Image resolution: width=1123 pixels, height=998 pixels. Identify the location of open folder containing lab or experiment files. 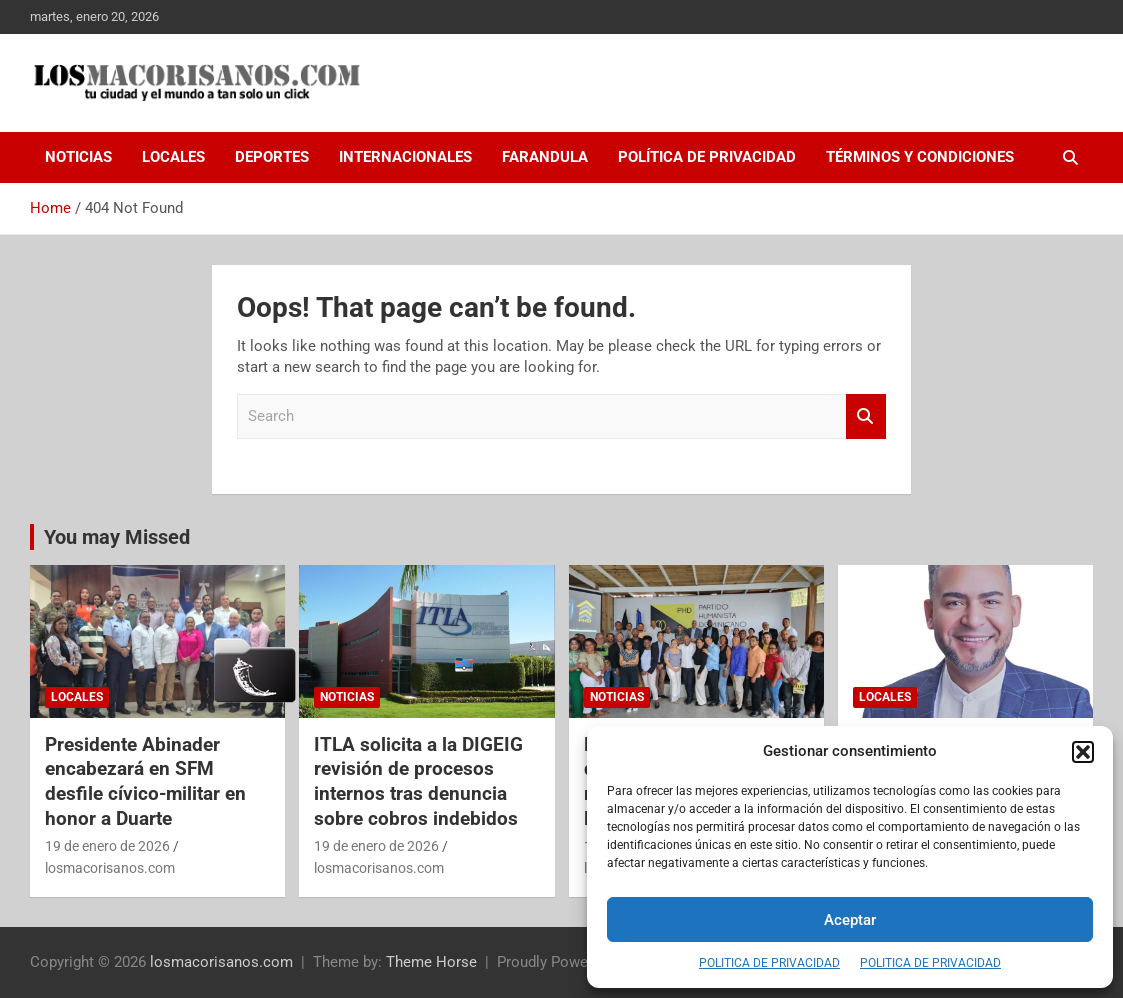
(254, 672).